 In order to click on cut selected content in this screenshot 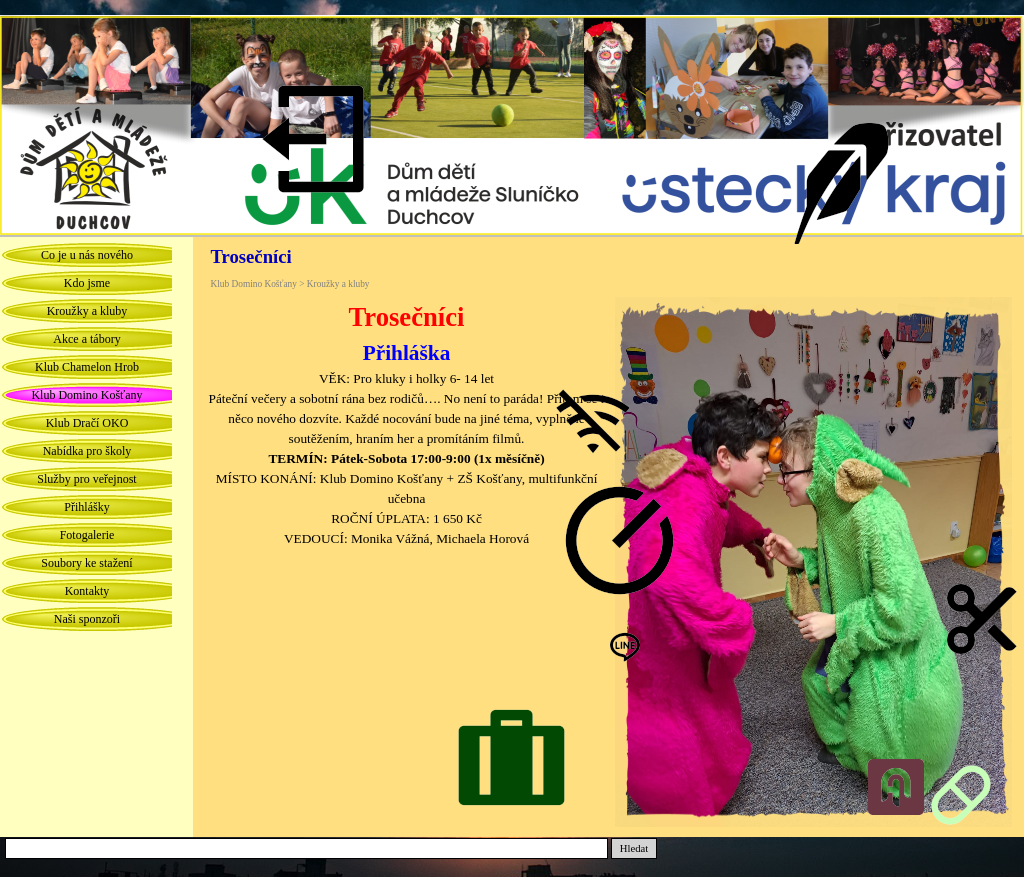, I will do `click(982, 619)`.